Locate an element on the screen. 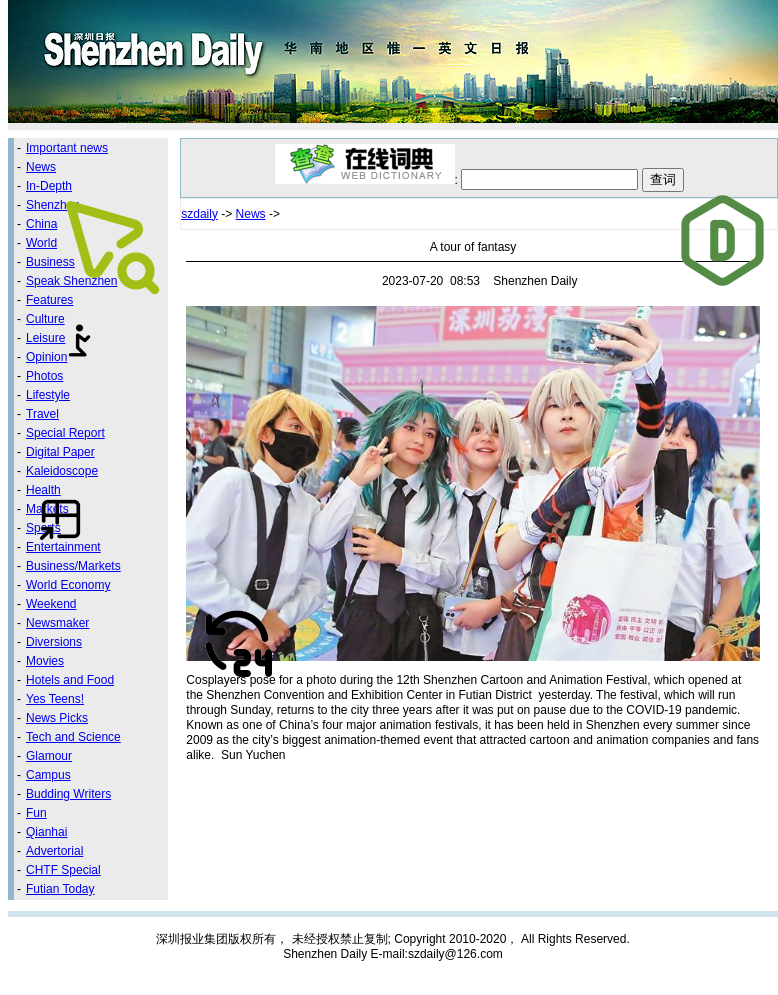 Image resolution: width=778 pixels, height=995 pixels. app icon or logo featuring the letter D is located at coordinates (722, 240).